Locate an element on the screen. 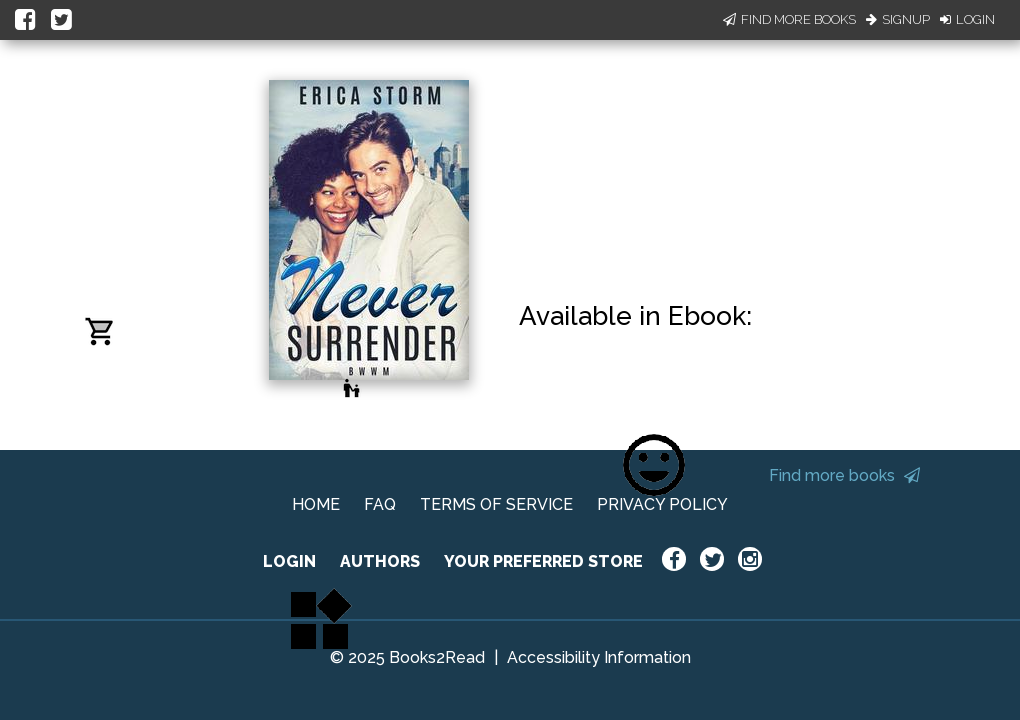 The width and height of the screenshot is (1020, 720). parental supervision required is located at coordinates (352, 388).